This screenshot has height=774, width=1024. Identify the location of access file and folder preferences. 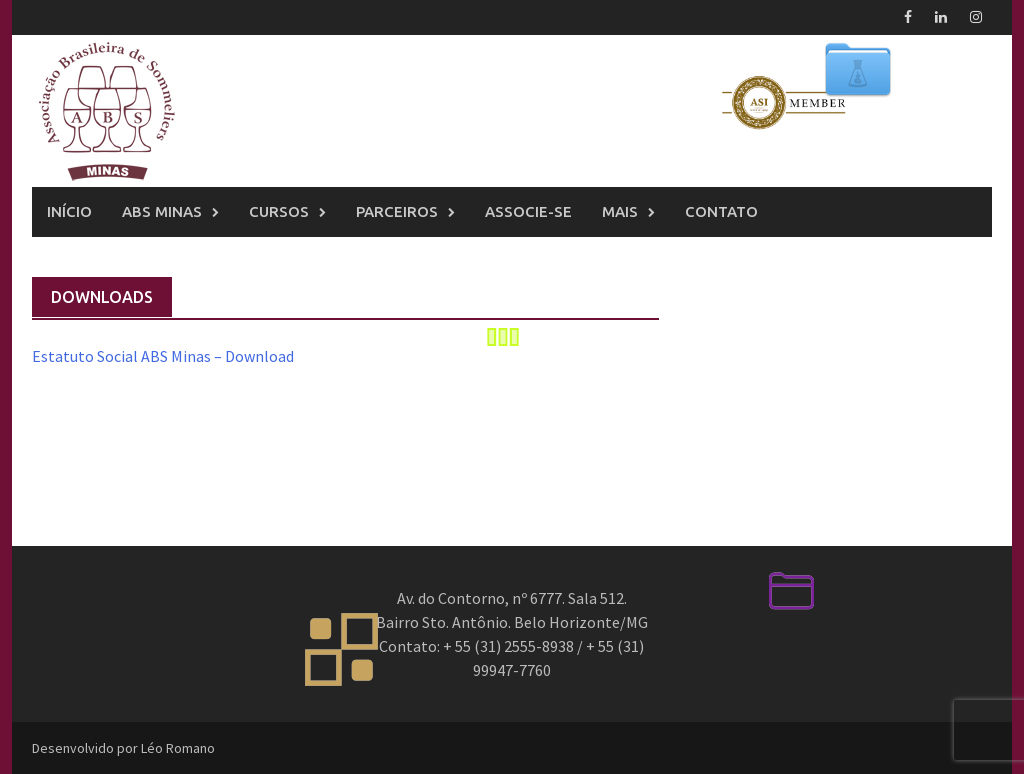
(791, 589).